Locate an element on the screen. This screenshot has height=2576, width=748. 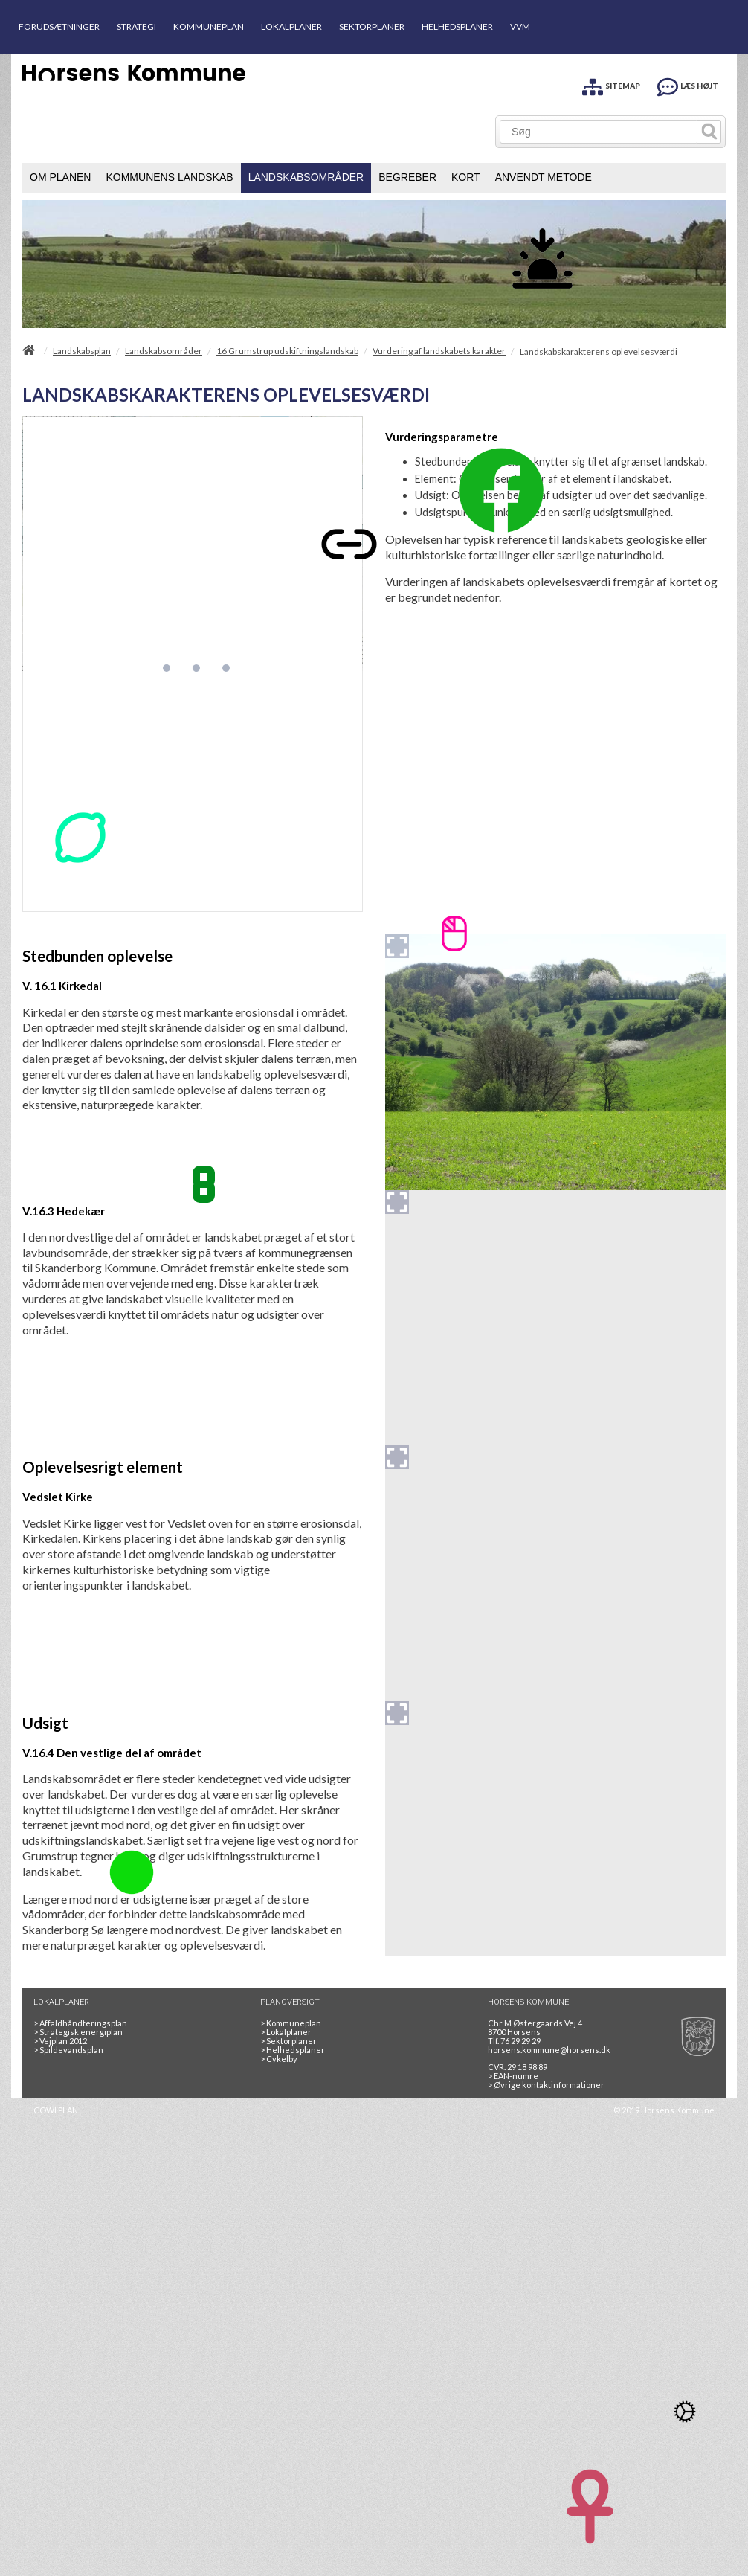
indicates item number 8 in a list or sequence is located at coordinates (204, 1184).